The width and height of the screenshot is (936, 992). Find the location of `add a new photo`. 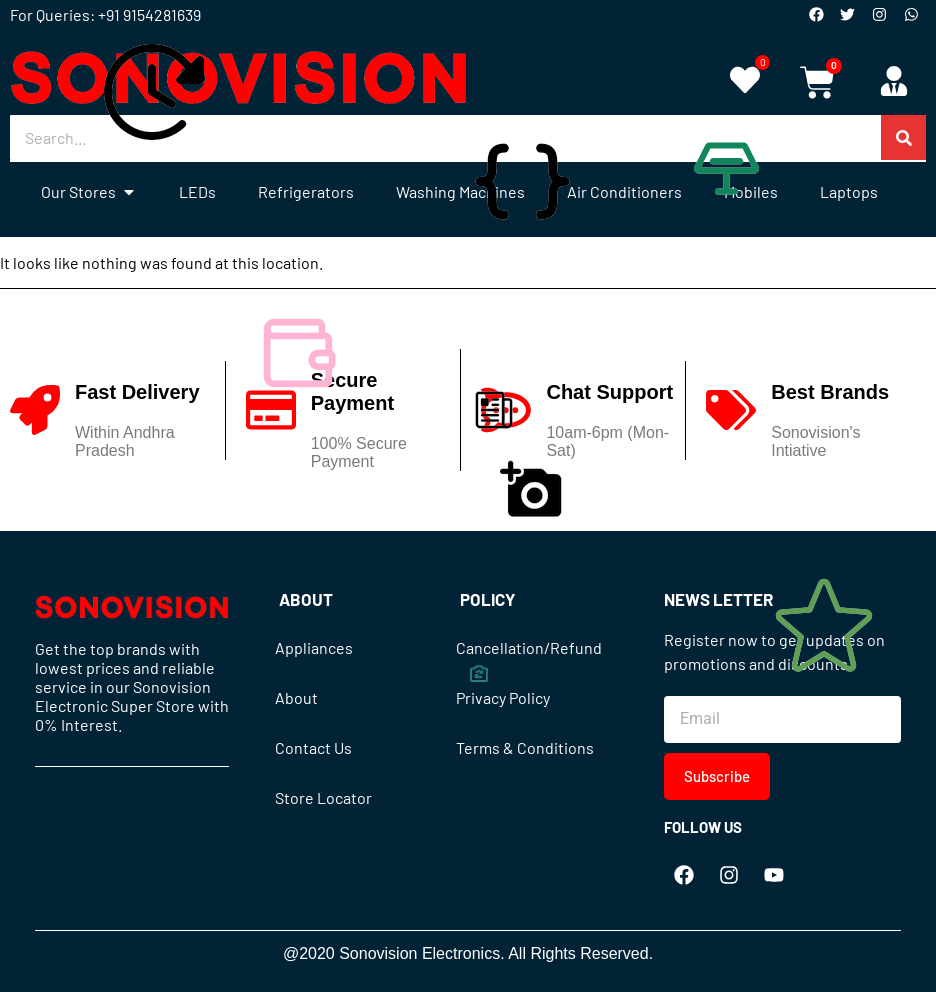

add a new photo is located at coordinates (532, 490).